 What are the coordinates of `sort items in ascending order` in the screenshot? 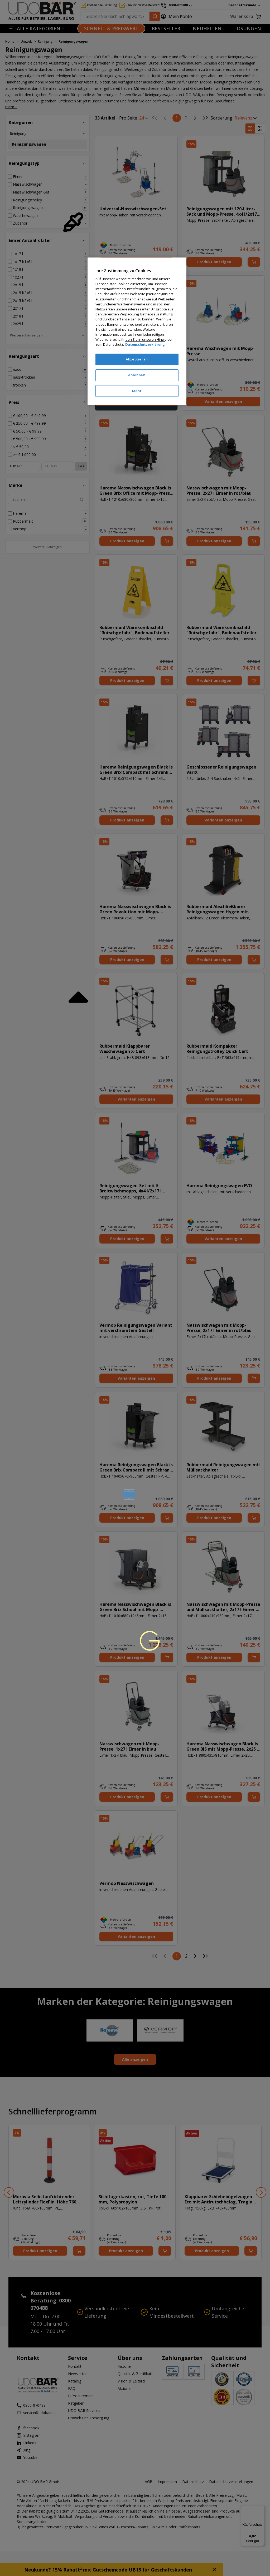 It's located at (78, 1004).